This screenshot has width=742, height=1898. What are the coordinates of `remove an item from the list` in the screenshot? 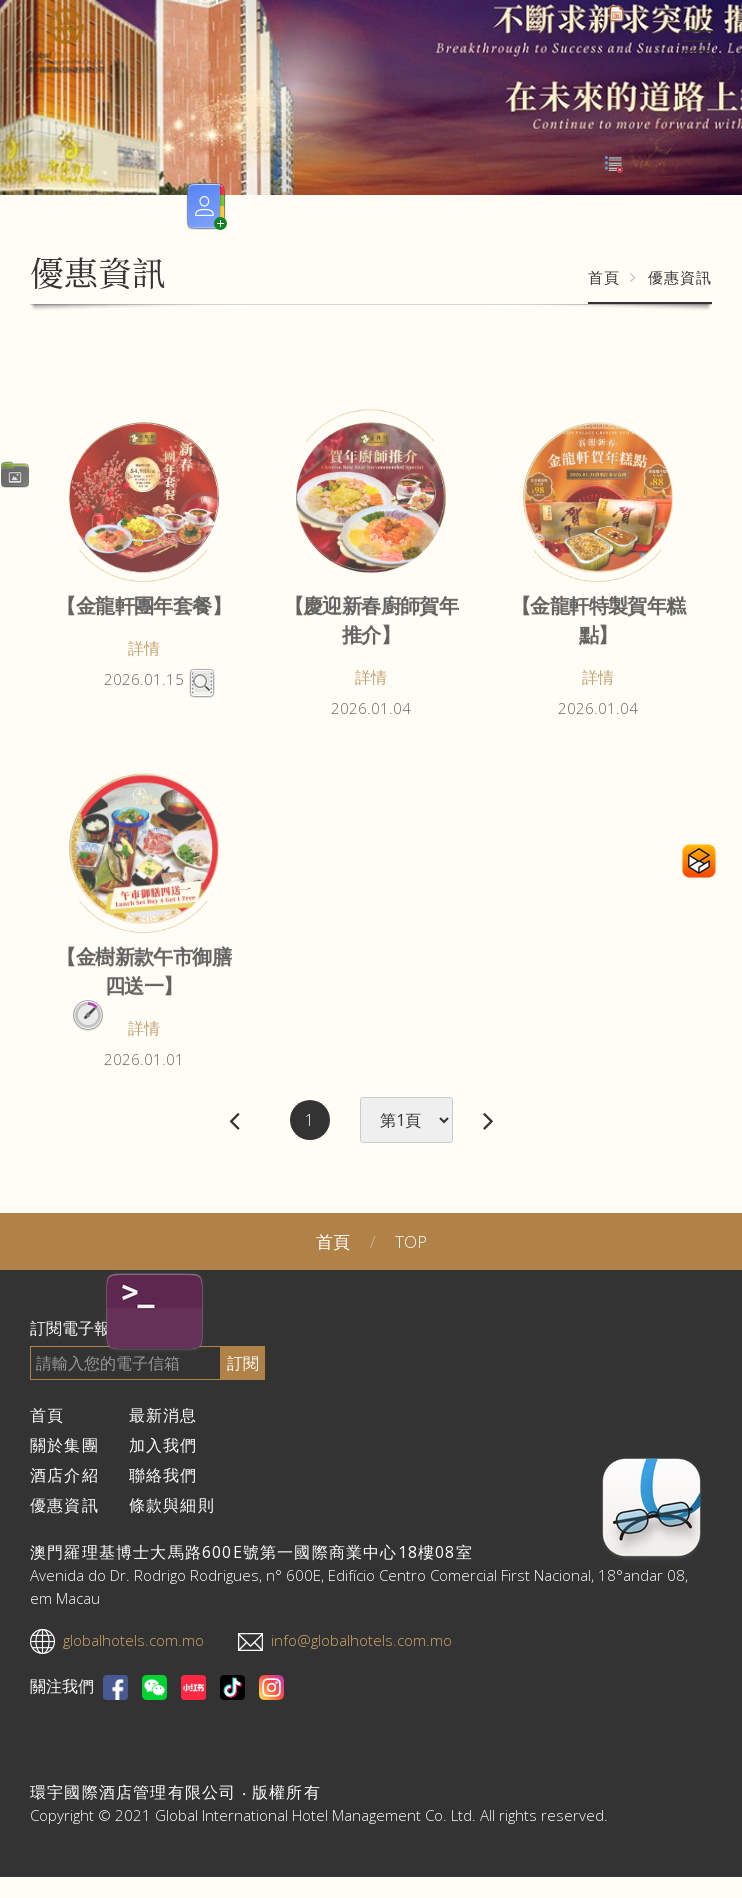 It's located at (613, 163).